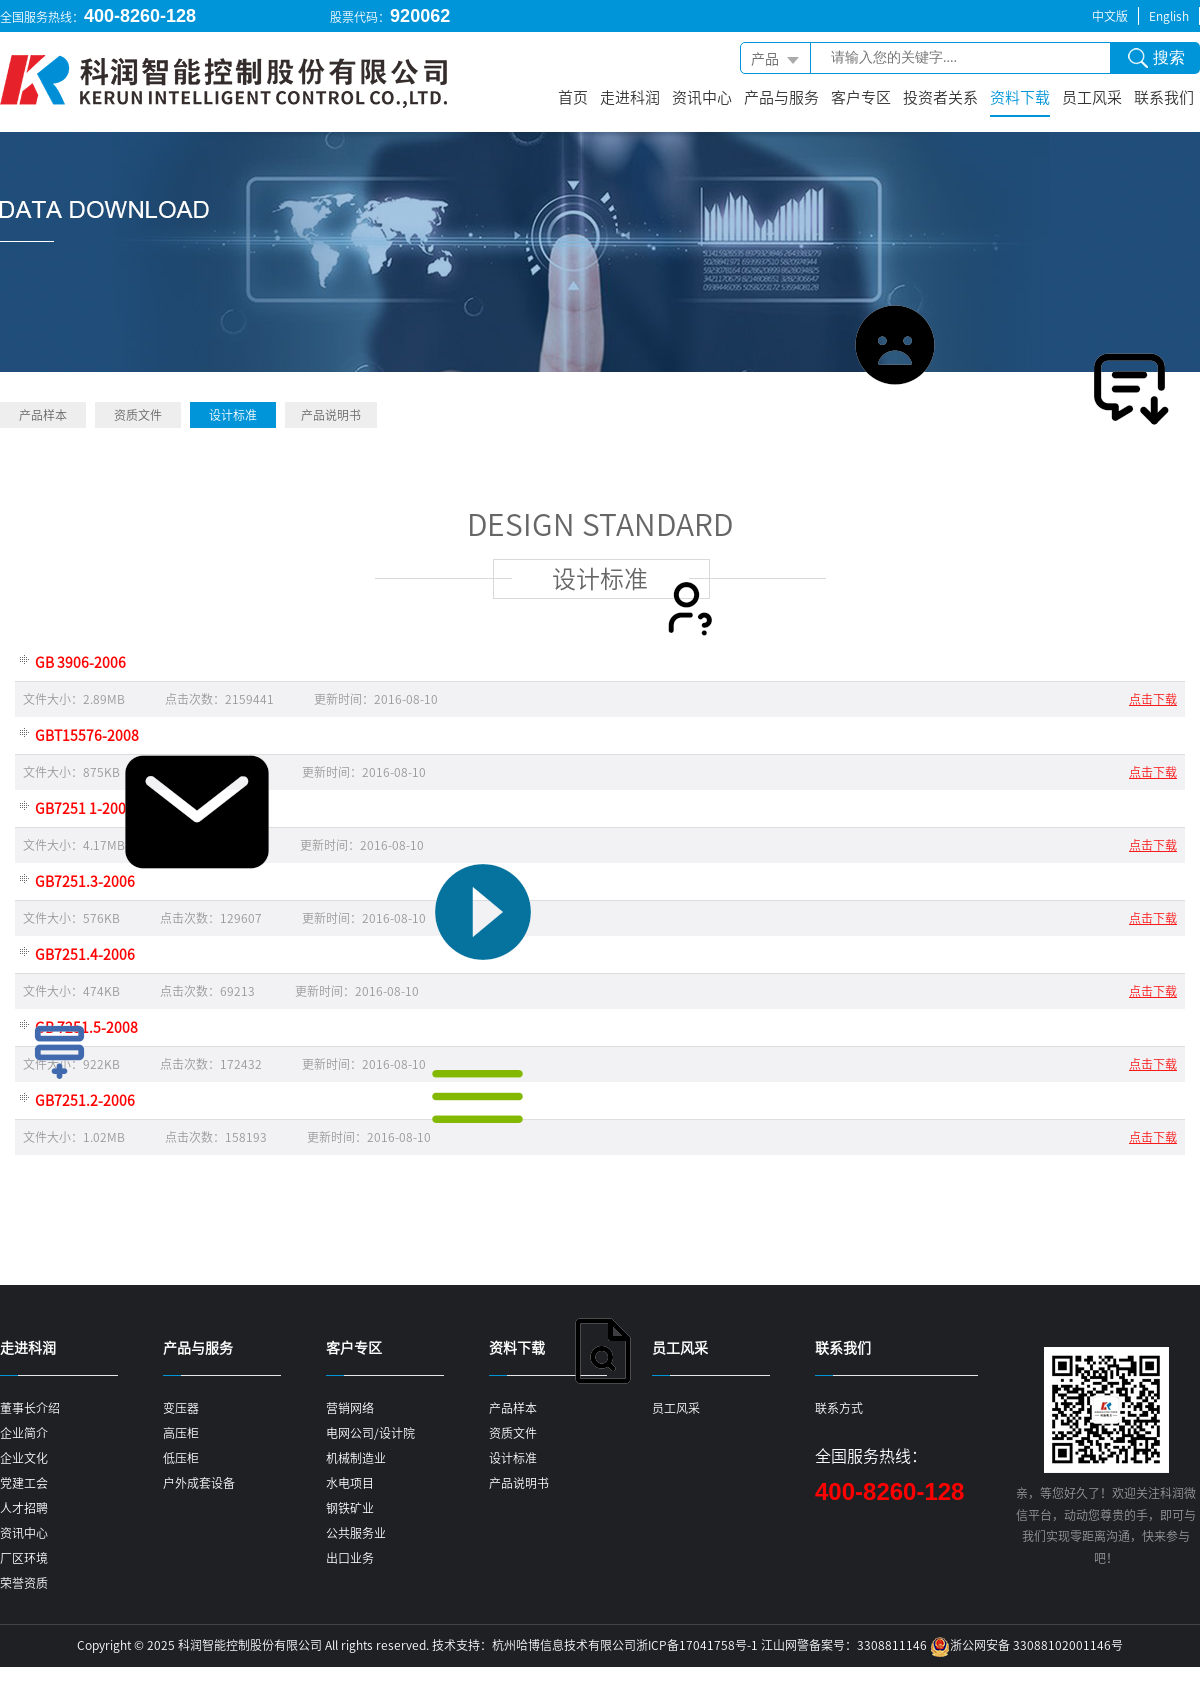  What do you see at coordinates (895, 345) in the screenshot?
I see `leave negative feedback or reaction` at bounding box center [895, 345].